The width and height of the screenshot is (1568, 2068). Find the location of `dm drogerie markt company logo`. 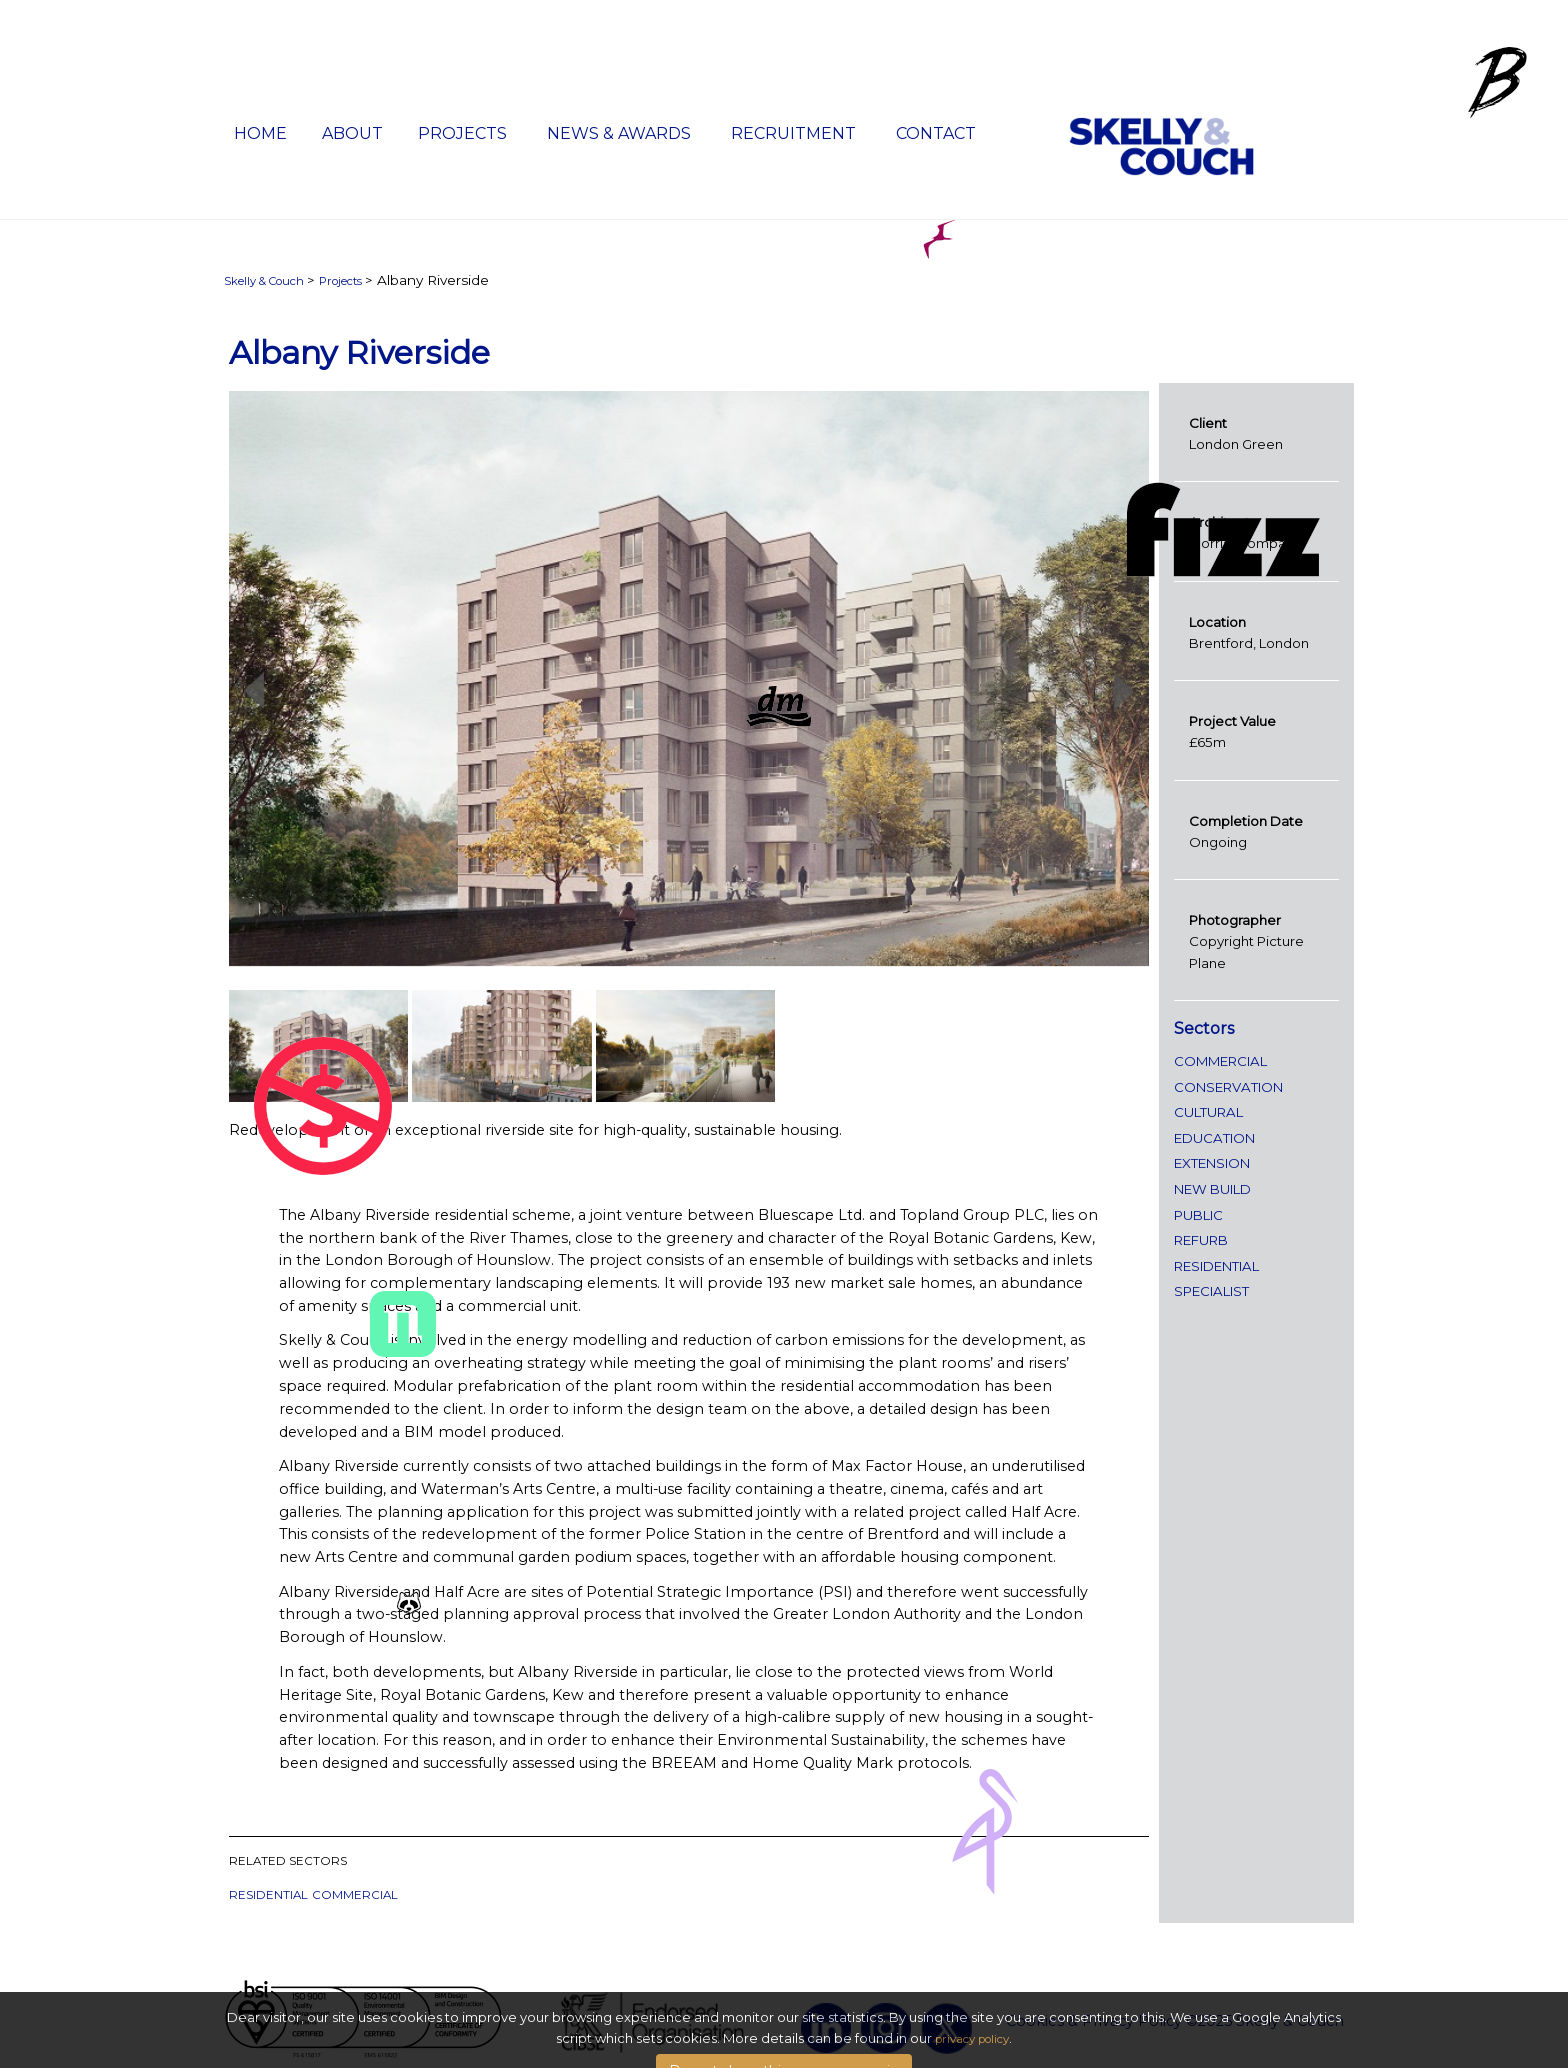

dm drogerie markt company logo is located at coordinates (778, 706).